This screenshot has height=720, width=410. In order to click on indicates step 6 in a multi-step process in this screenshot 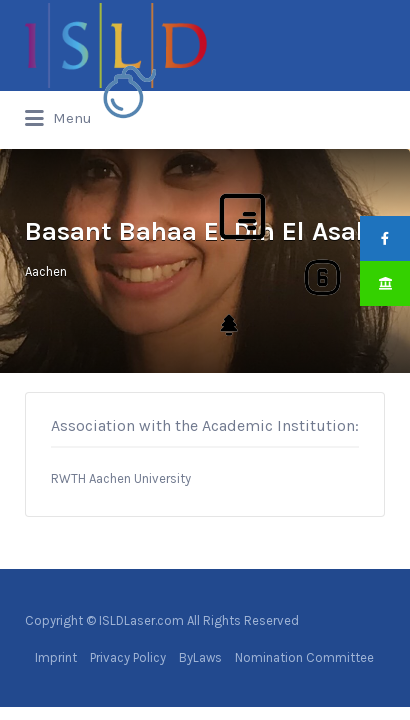, I will do `click(322, 277)`.